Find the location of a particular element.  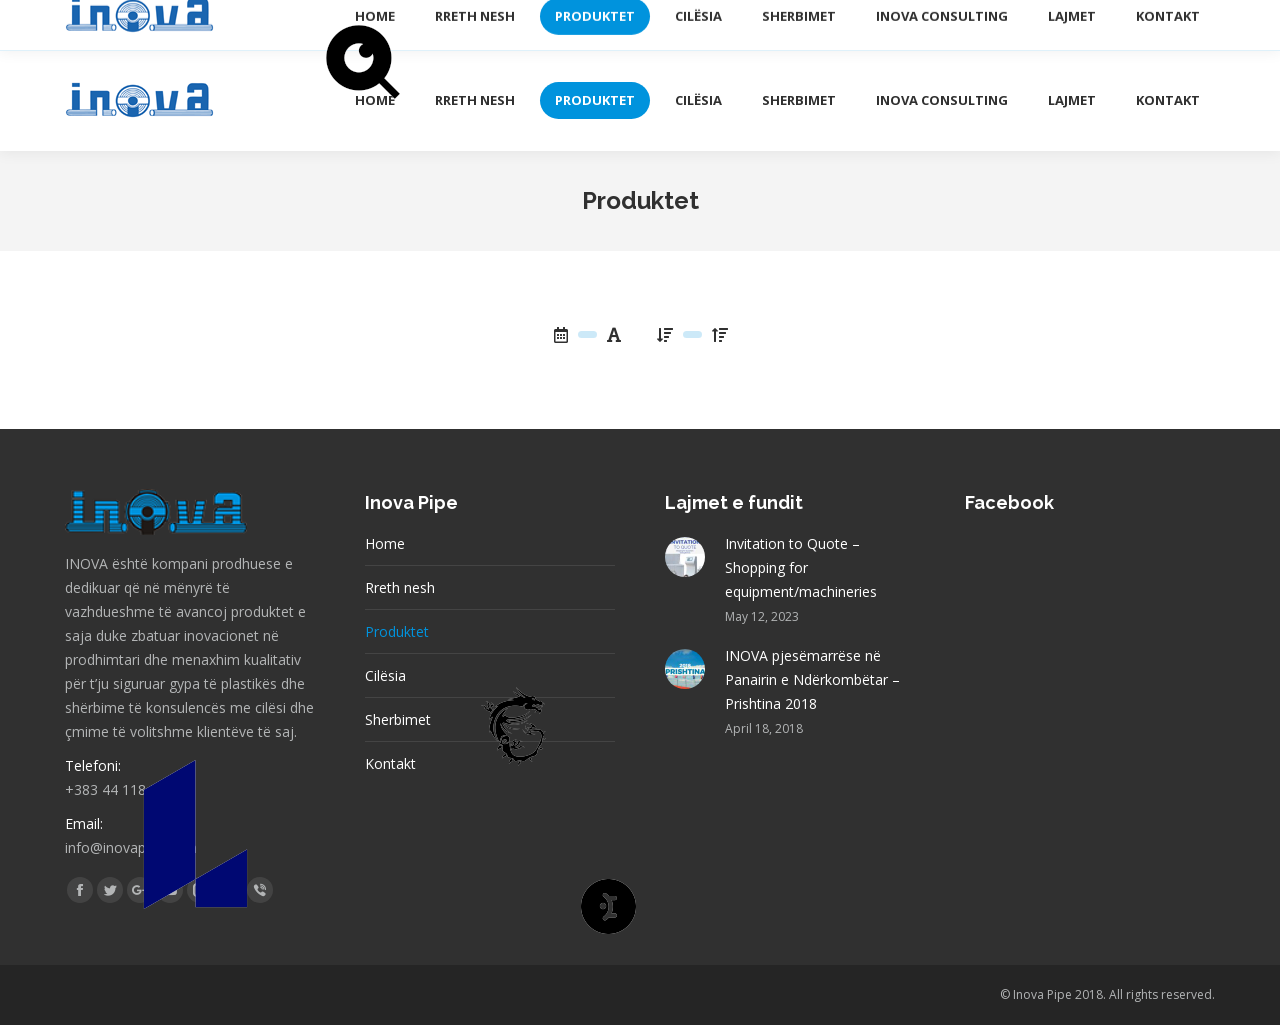

mantine UI framework logo is located at coordinates (608, 906).